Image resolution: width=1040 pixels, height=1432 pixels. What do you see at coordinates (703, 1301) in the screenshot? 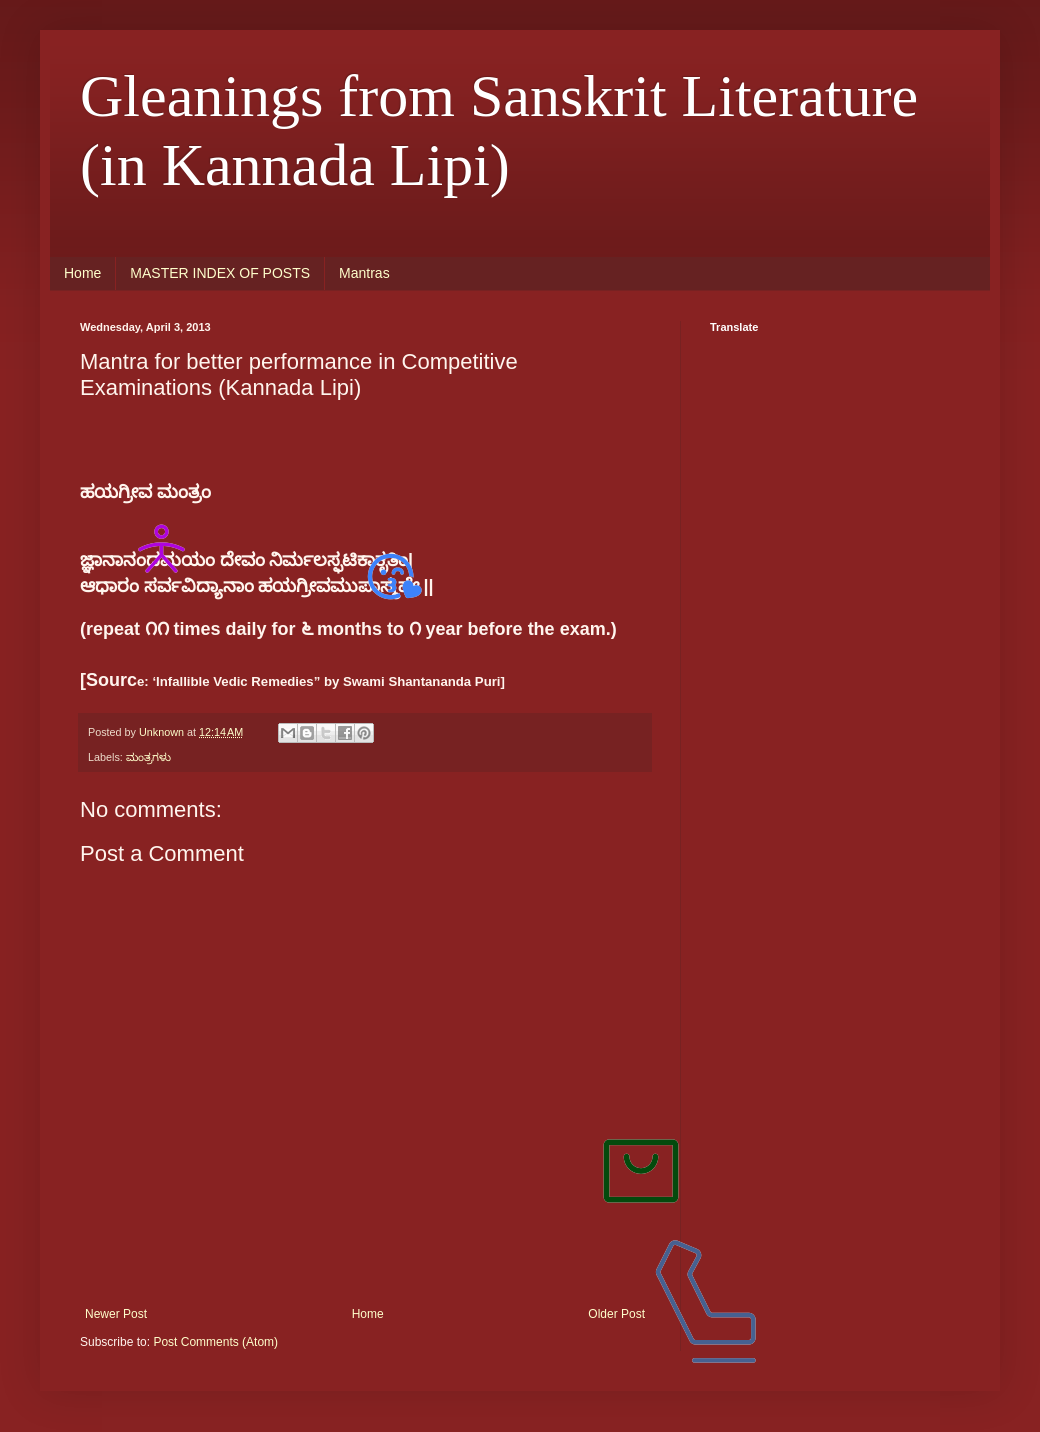
I see `select or reserve a seat` at bounding box center [703, 1301].